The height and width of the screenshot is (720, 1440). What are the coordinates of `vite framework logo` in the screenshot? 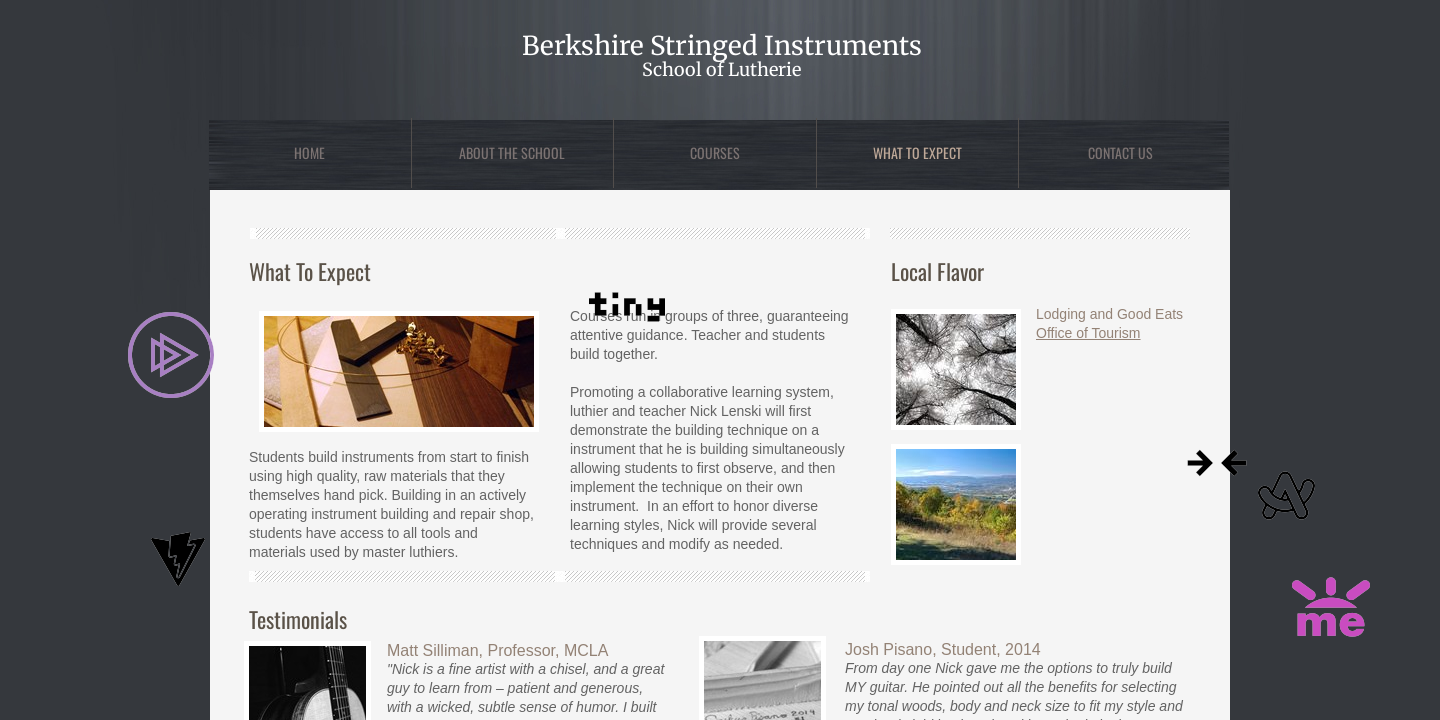 It's located at (178, 559).